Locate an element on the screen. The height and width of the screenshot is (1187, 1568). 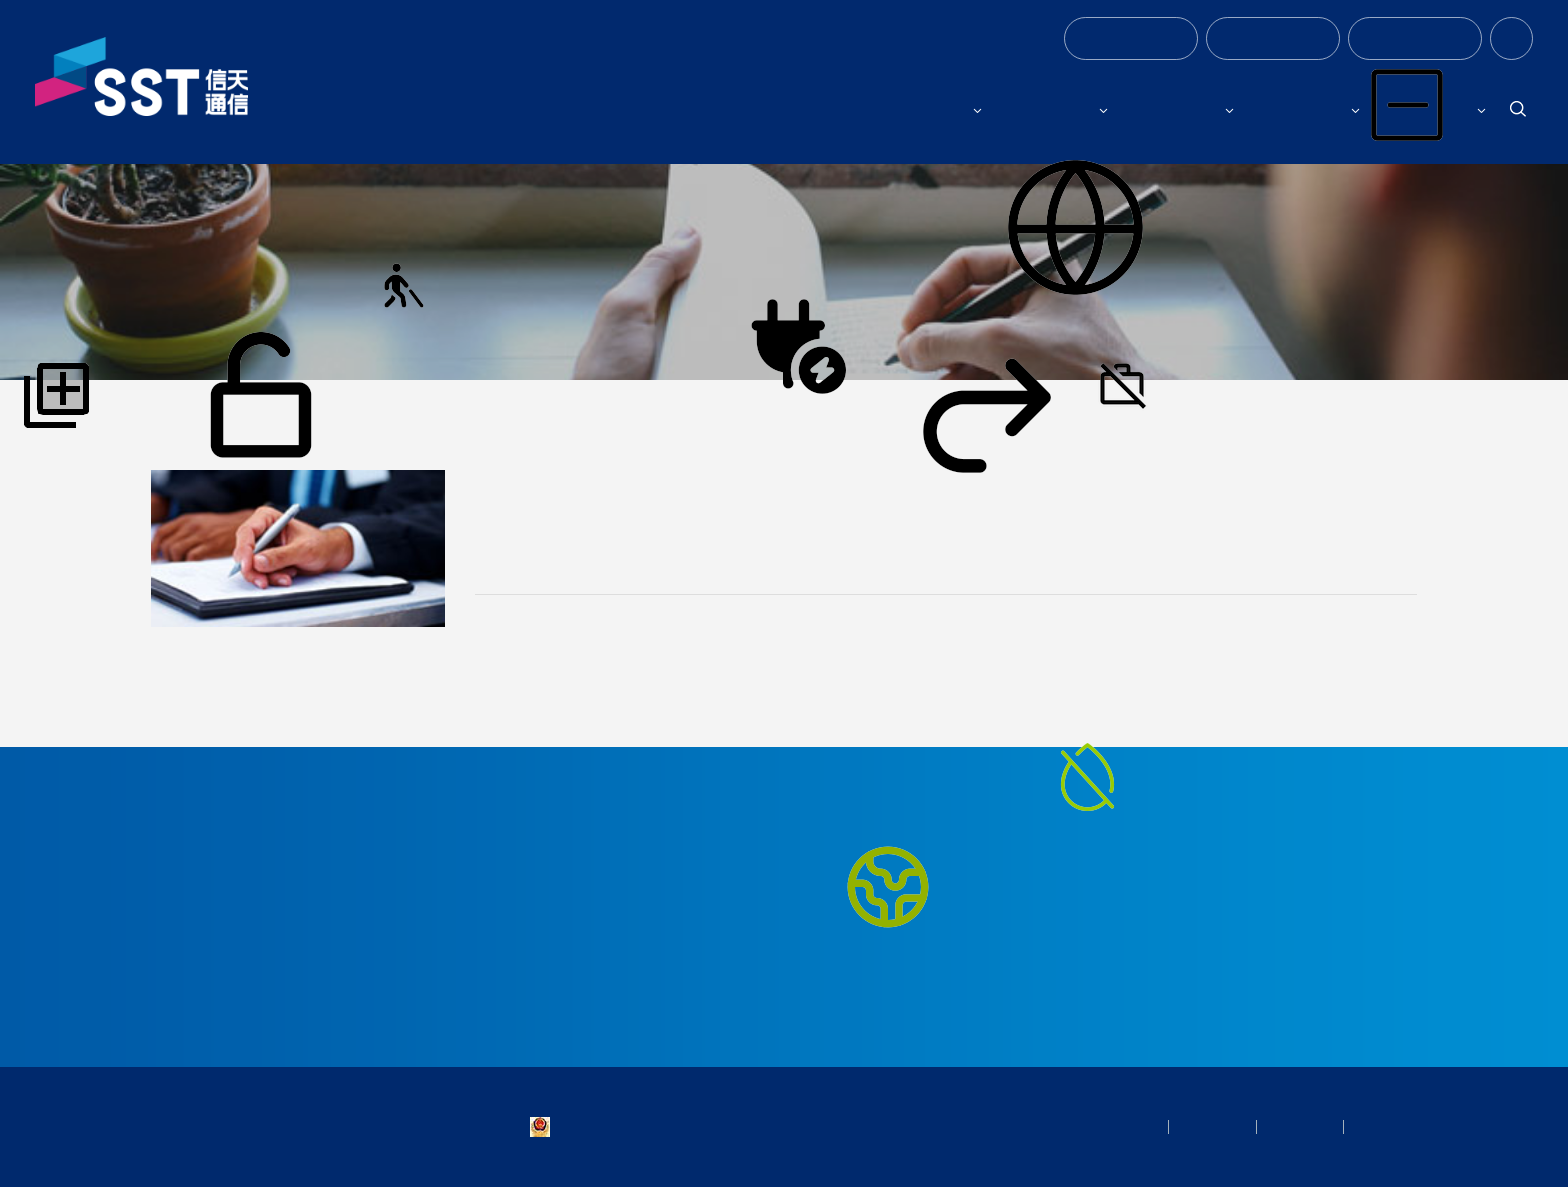
unlock or unsecure an item is located at coordinates (261, 399).